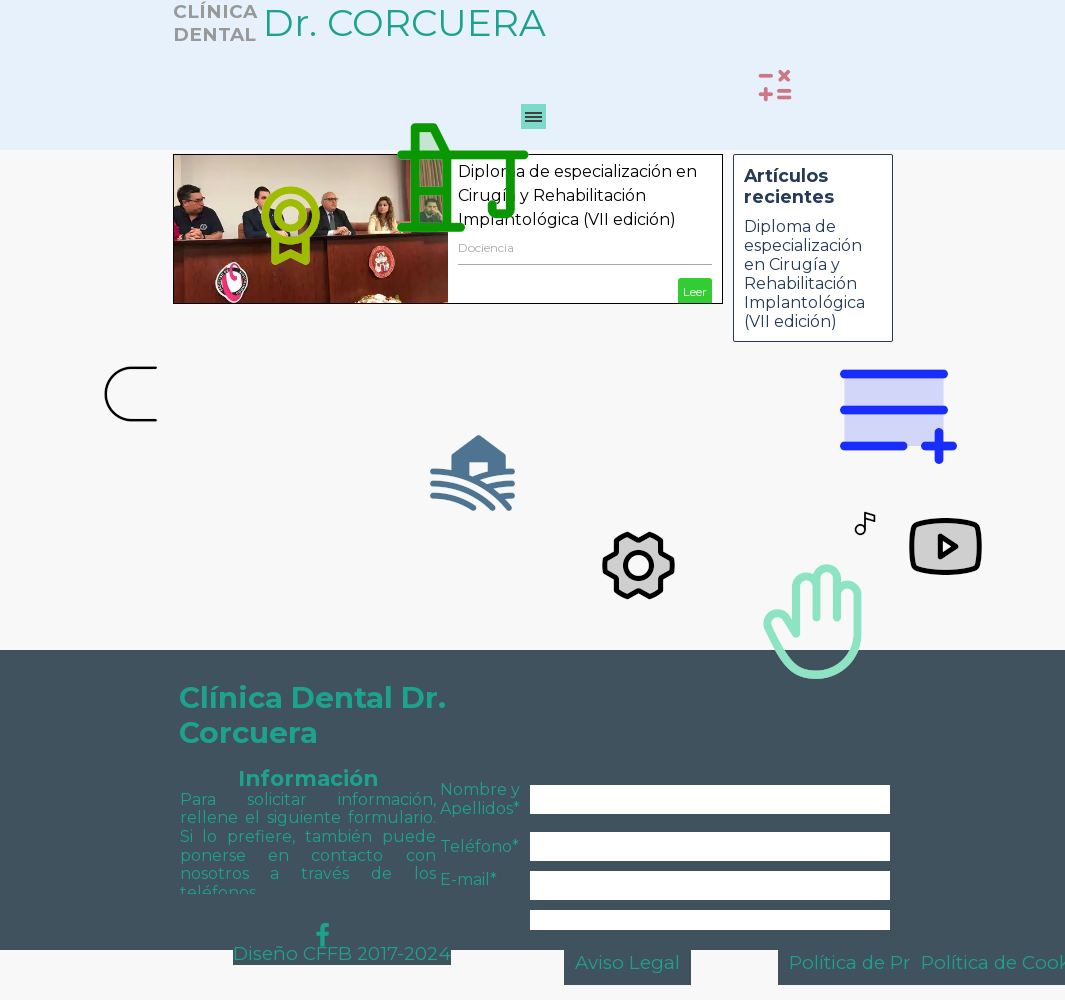 This screenshot has height=1000, width=1065. I want to click on open calculator, so click(775, 85).